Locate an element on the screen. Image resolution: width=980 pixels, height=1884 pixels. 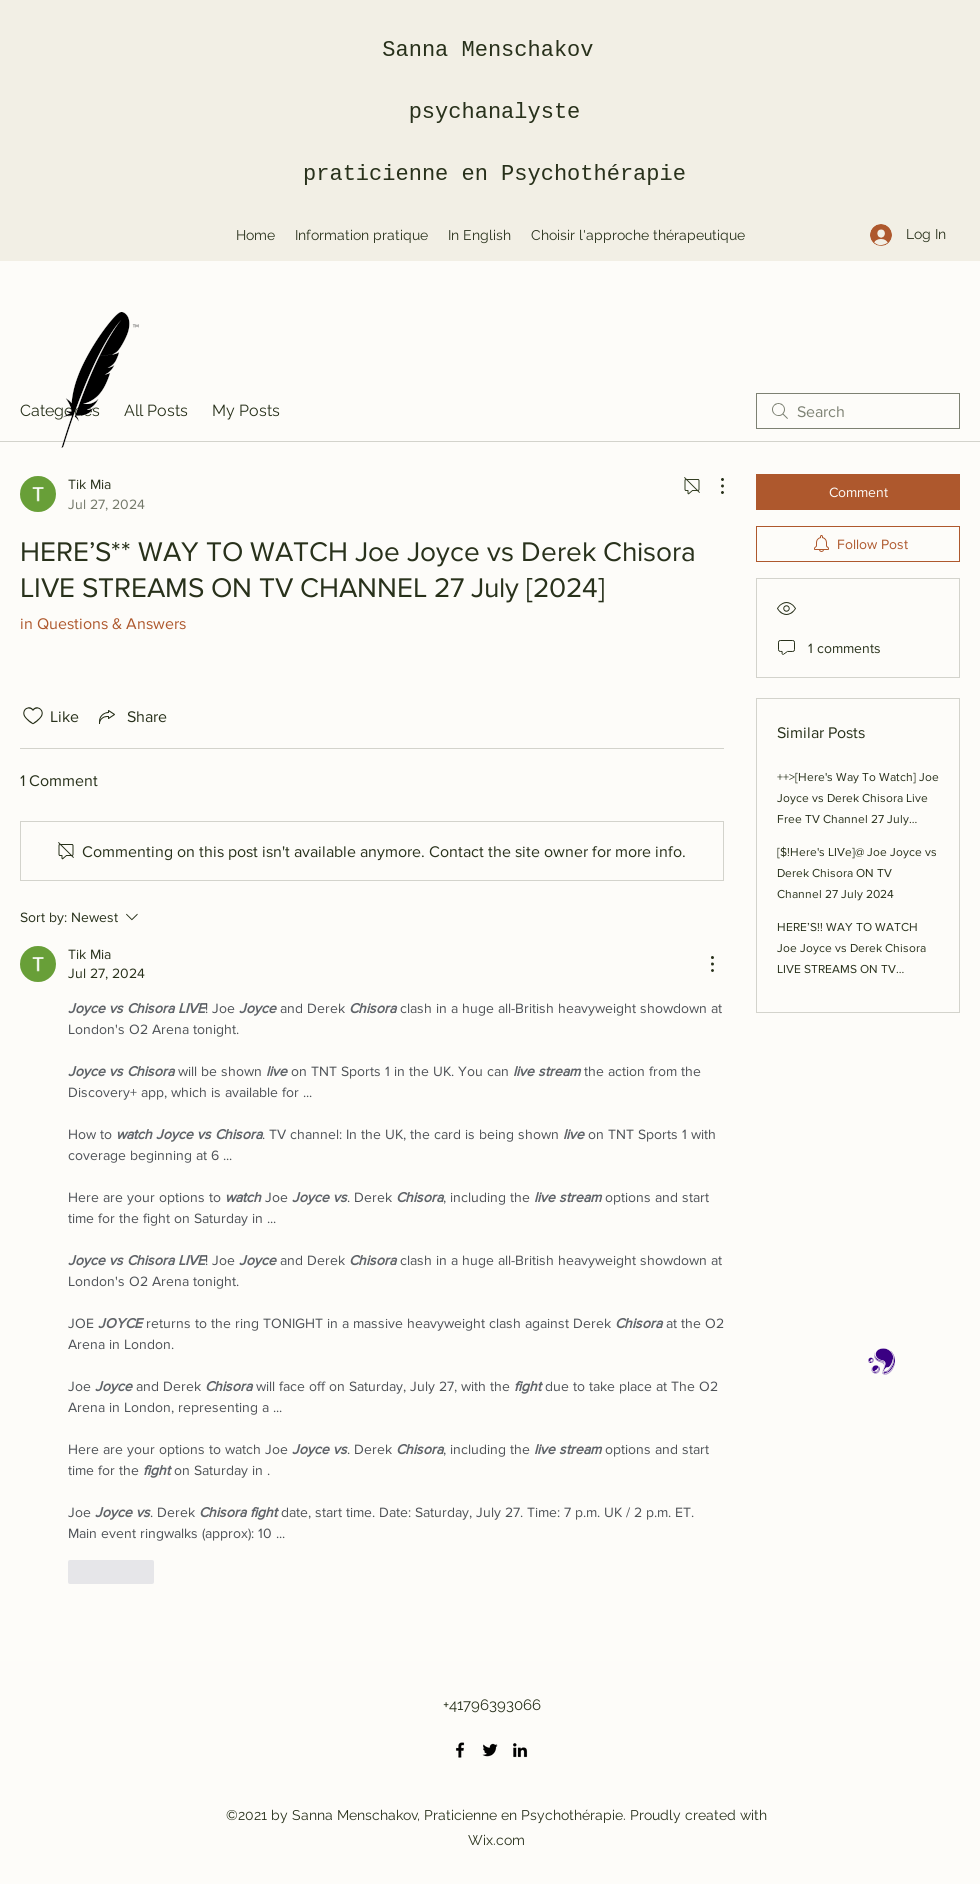
apache software foundation logo is located at coordinates (100, 380).